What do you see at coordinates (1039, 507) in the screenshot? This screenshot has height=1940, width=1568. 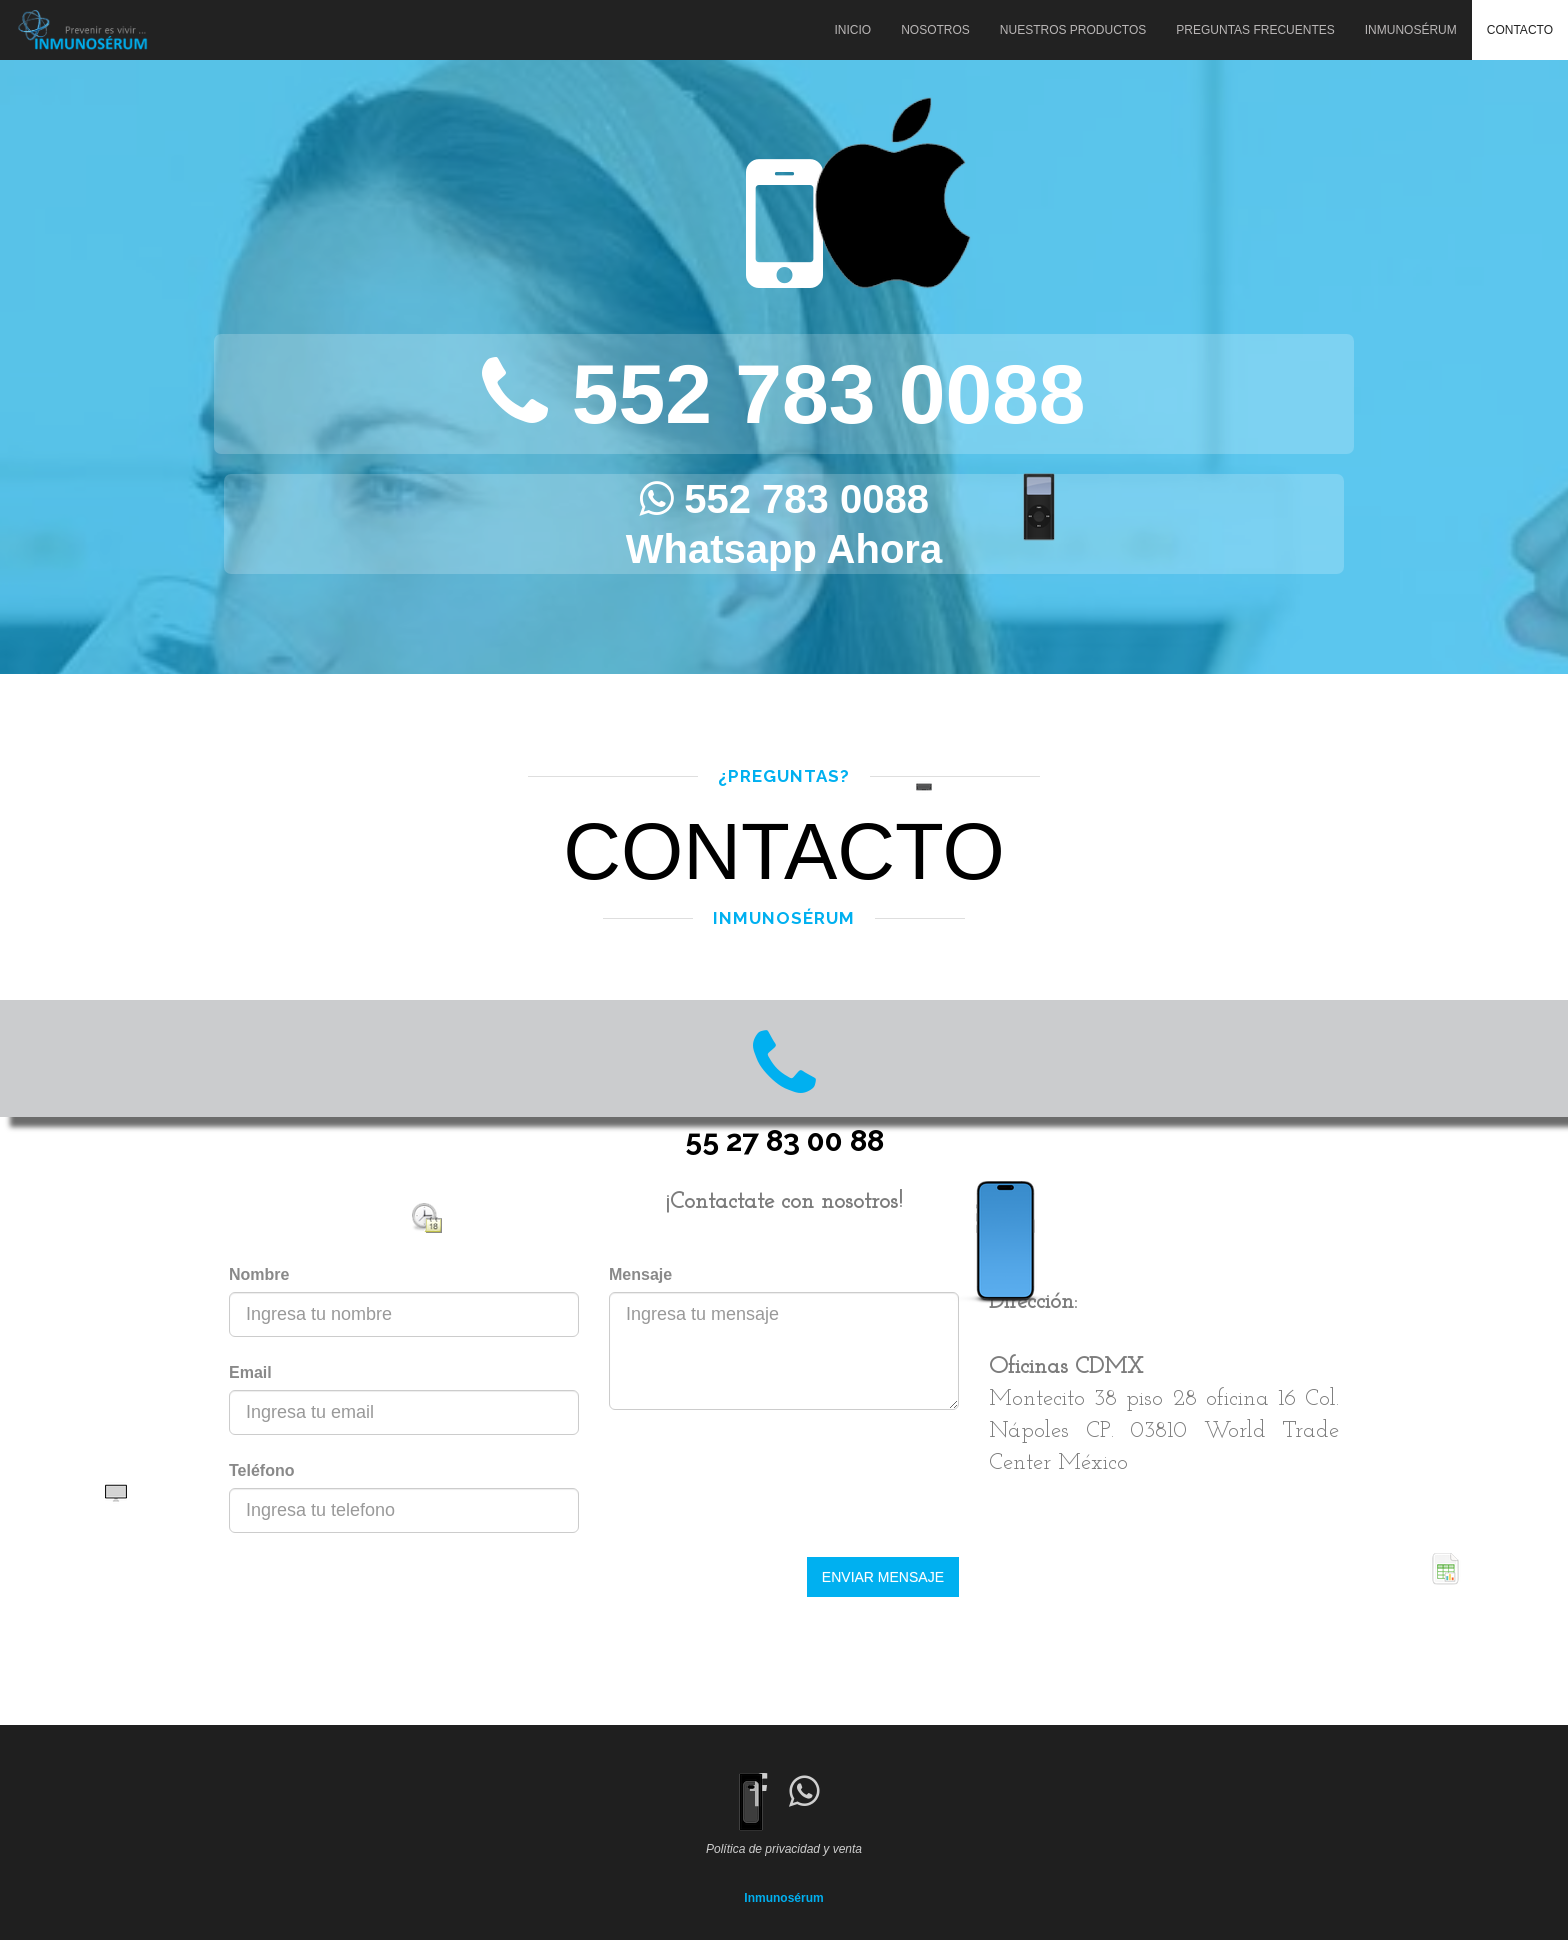 I see `iPod nano device connected` at bounding box center [1039, 507].